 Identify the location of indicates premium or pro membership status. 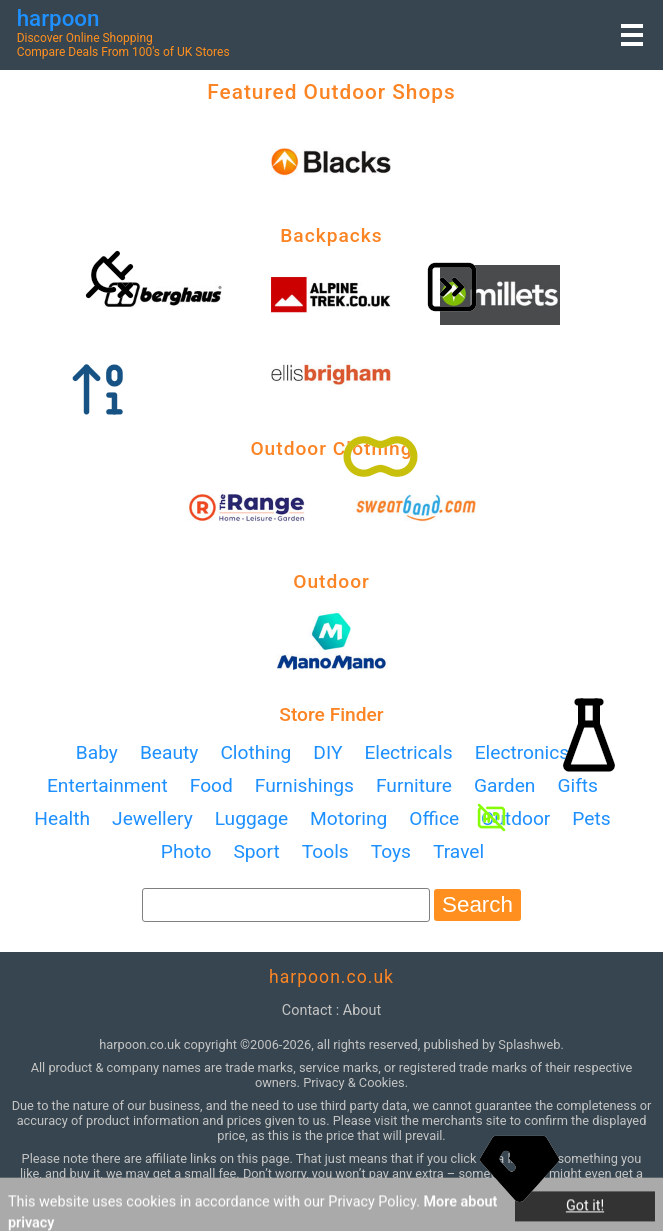
(519, 1167).